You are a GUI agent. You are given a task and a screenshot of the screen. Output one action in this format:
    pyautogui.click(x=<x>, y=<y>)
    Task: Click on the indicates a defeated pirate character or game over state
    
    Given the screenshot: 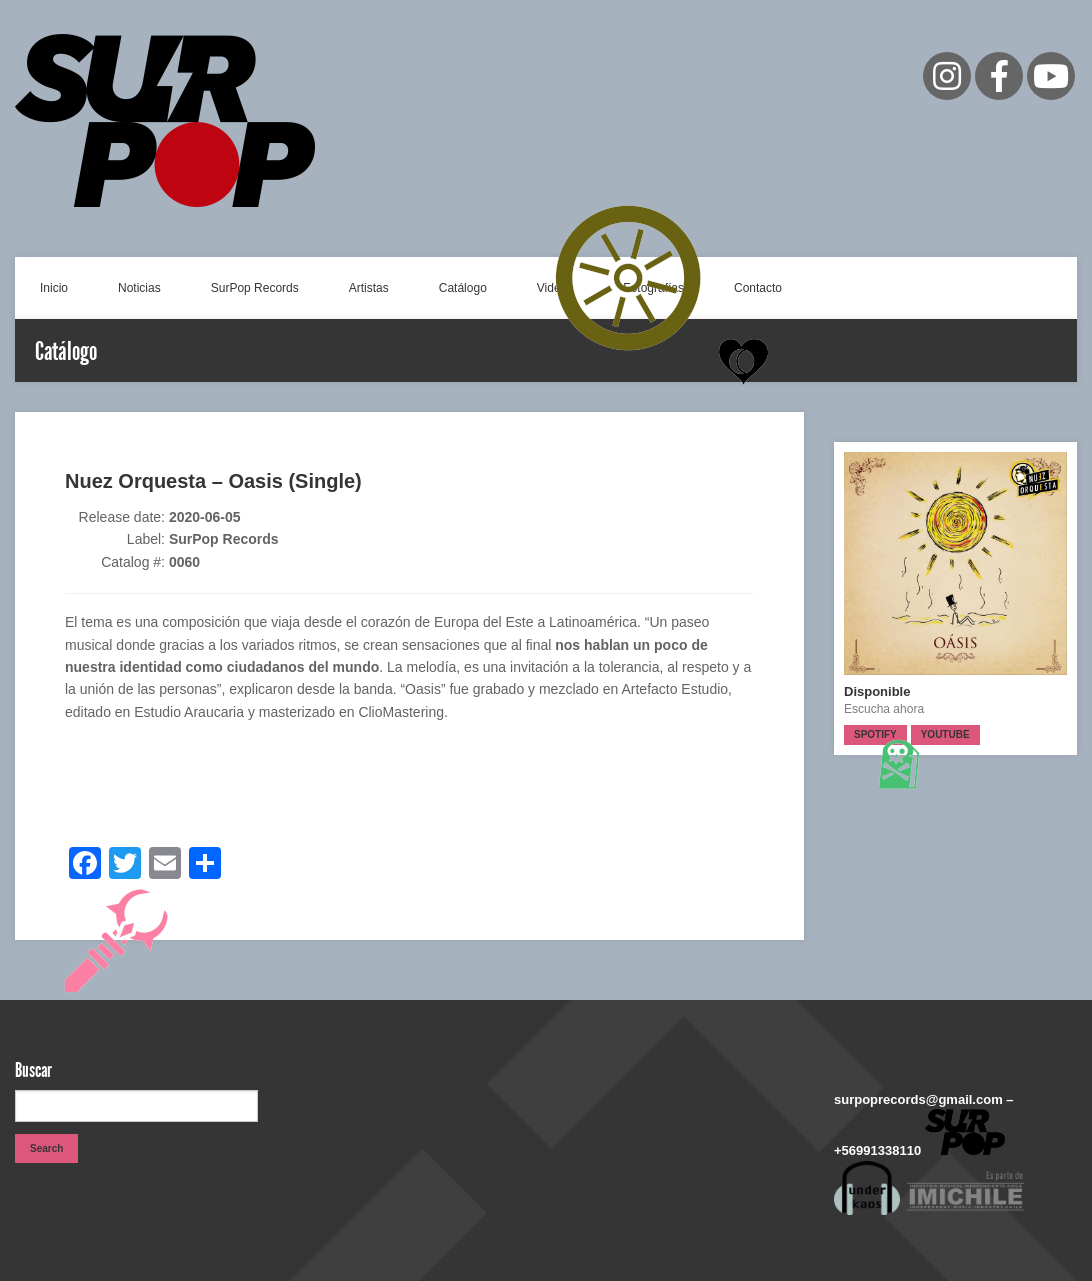 What is the action you would take?
    pyautogui.click(x=897, y=764)
    